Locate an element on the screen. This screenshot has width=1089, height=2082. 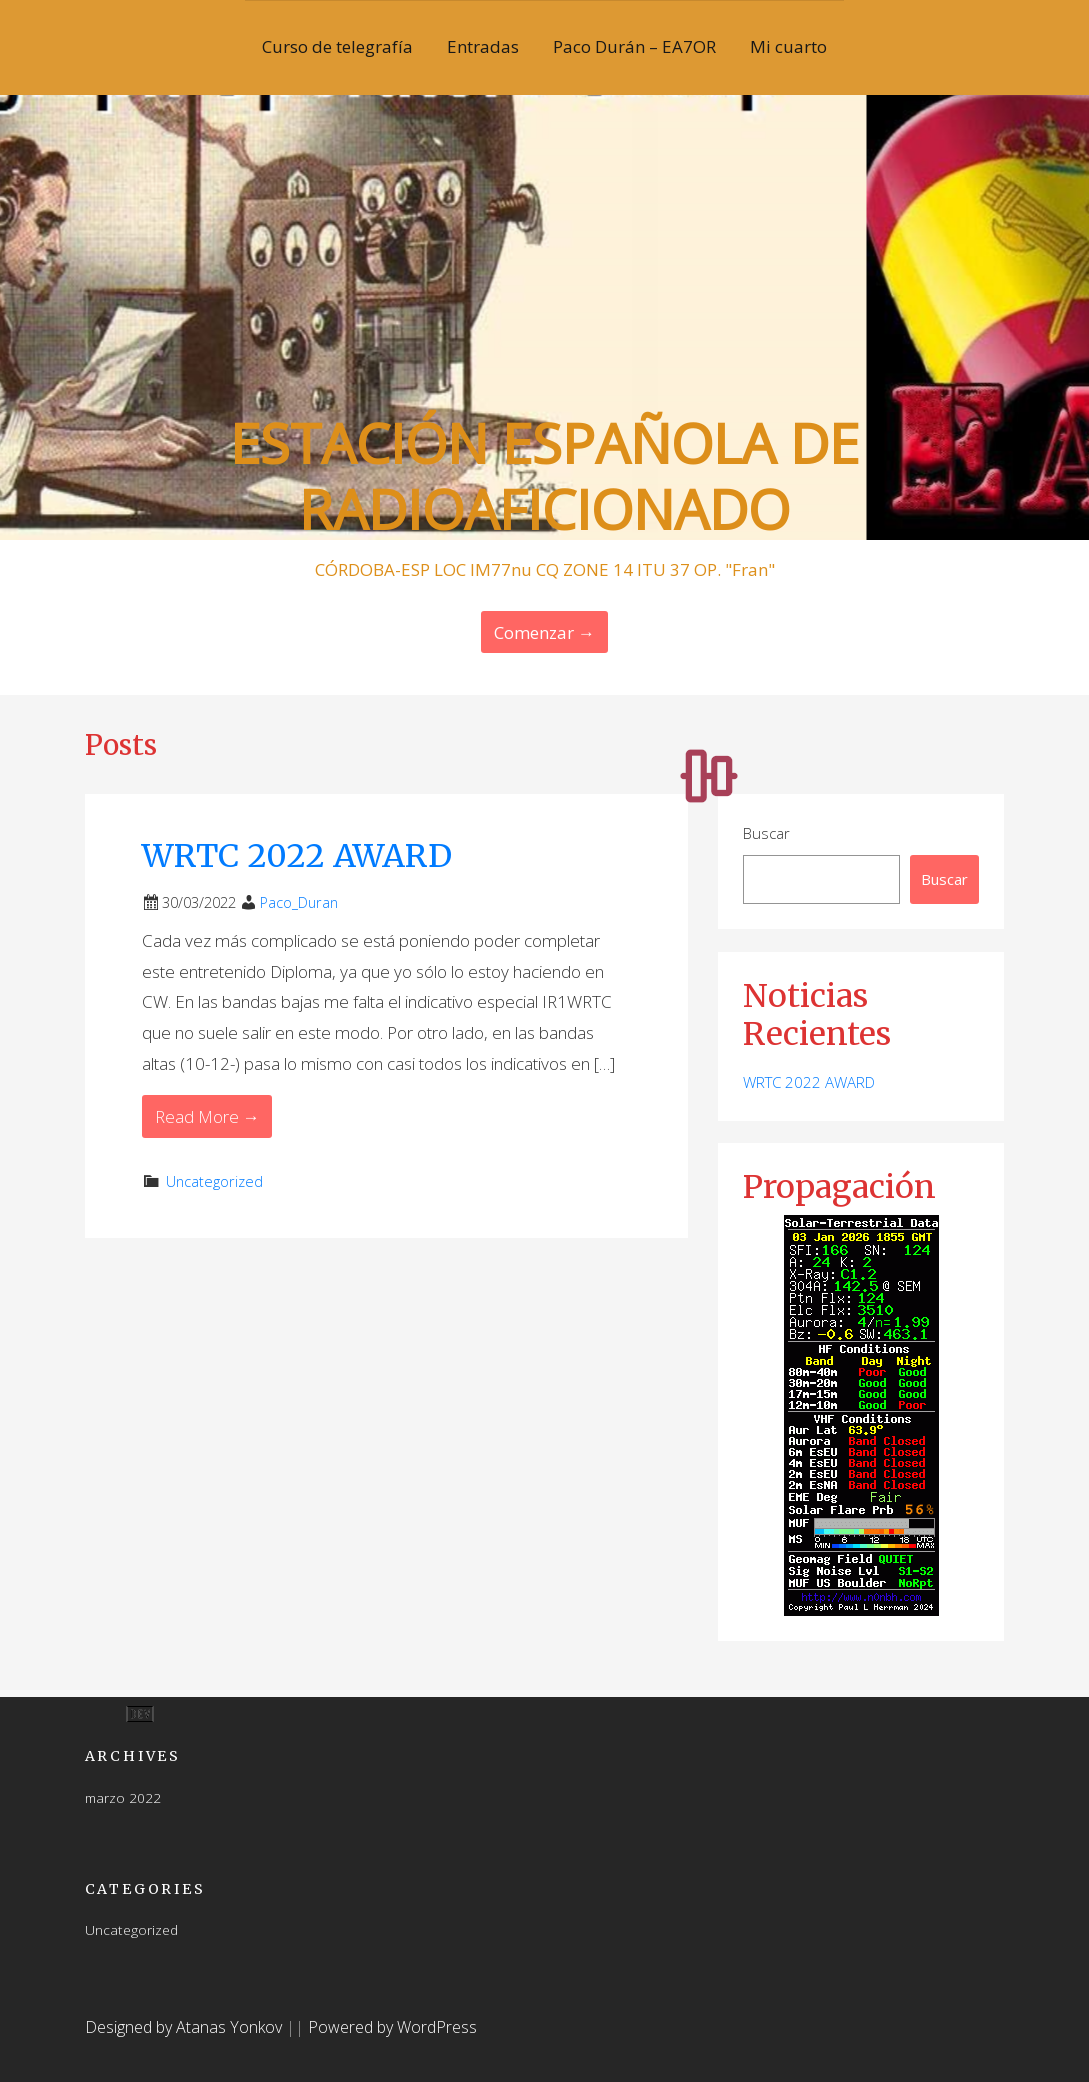
align objects to vertical center is located at coordinates (709, 776).